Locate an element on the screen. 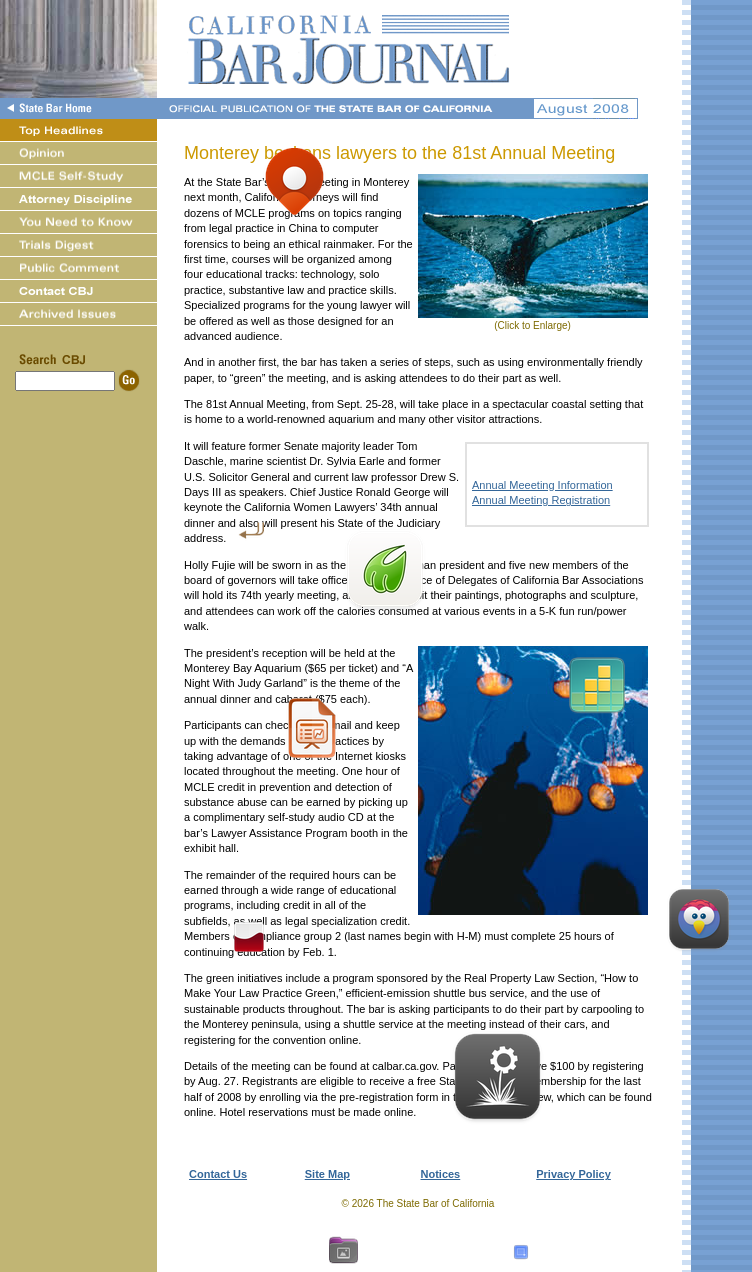  take a screenshot is located at coordinates (521, 1252).